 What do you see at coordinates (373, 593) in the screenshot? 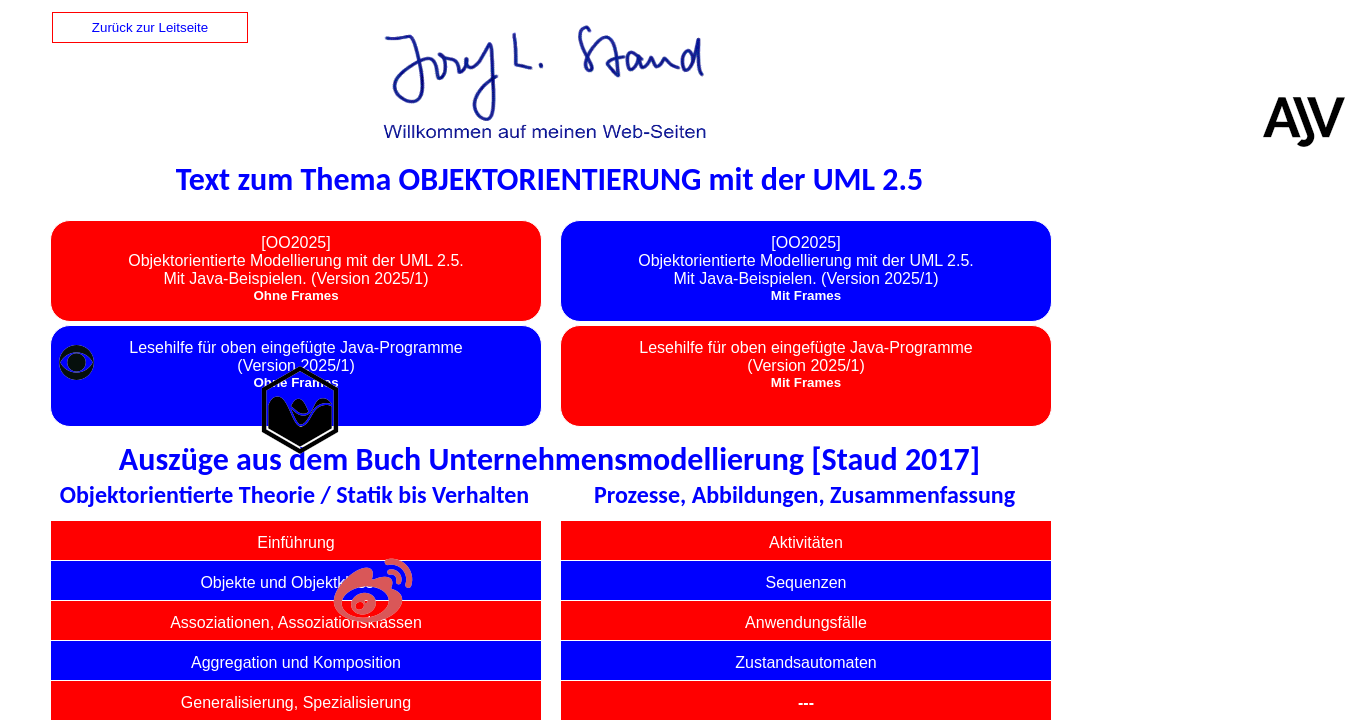
I see `open weibo app` at bounding box center [373, 593].